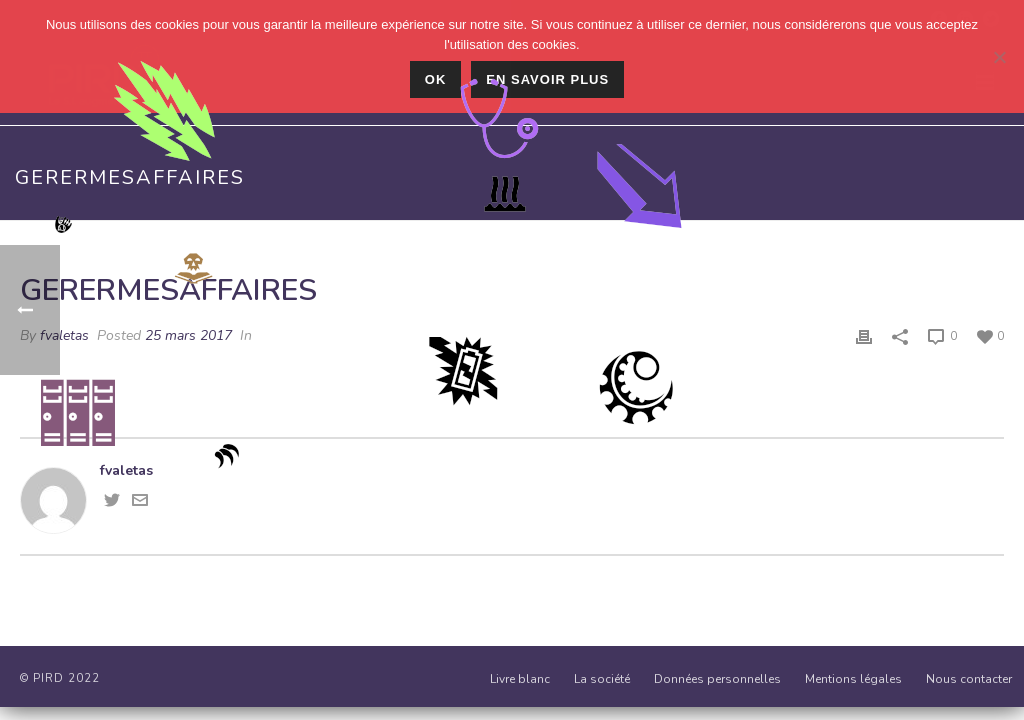 The height and width of the screenshot is (720, 1024). I want to click on lightning attack or electric slash ability, so click(165, 110).